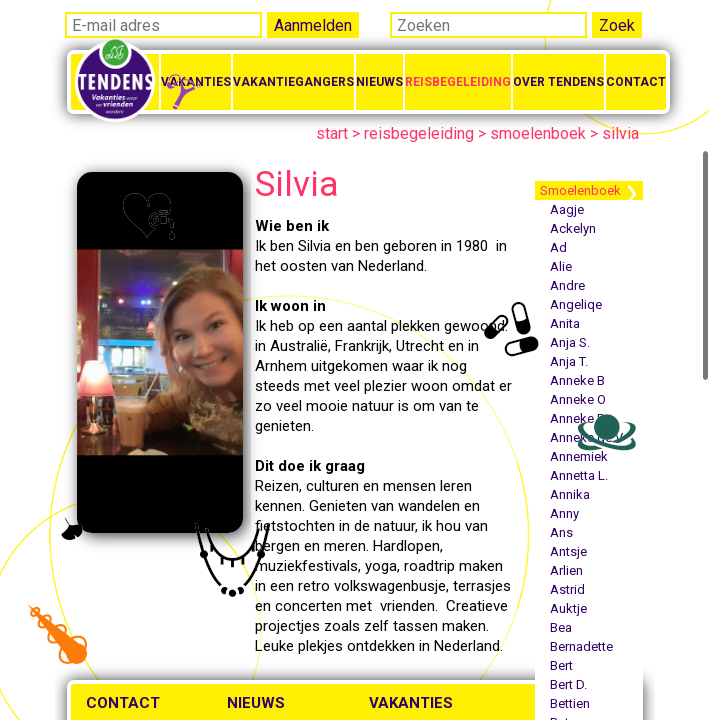 The image size is (709, 720). I want to click on represents a planet or celestial body in a space game, so click(607, 434).